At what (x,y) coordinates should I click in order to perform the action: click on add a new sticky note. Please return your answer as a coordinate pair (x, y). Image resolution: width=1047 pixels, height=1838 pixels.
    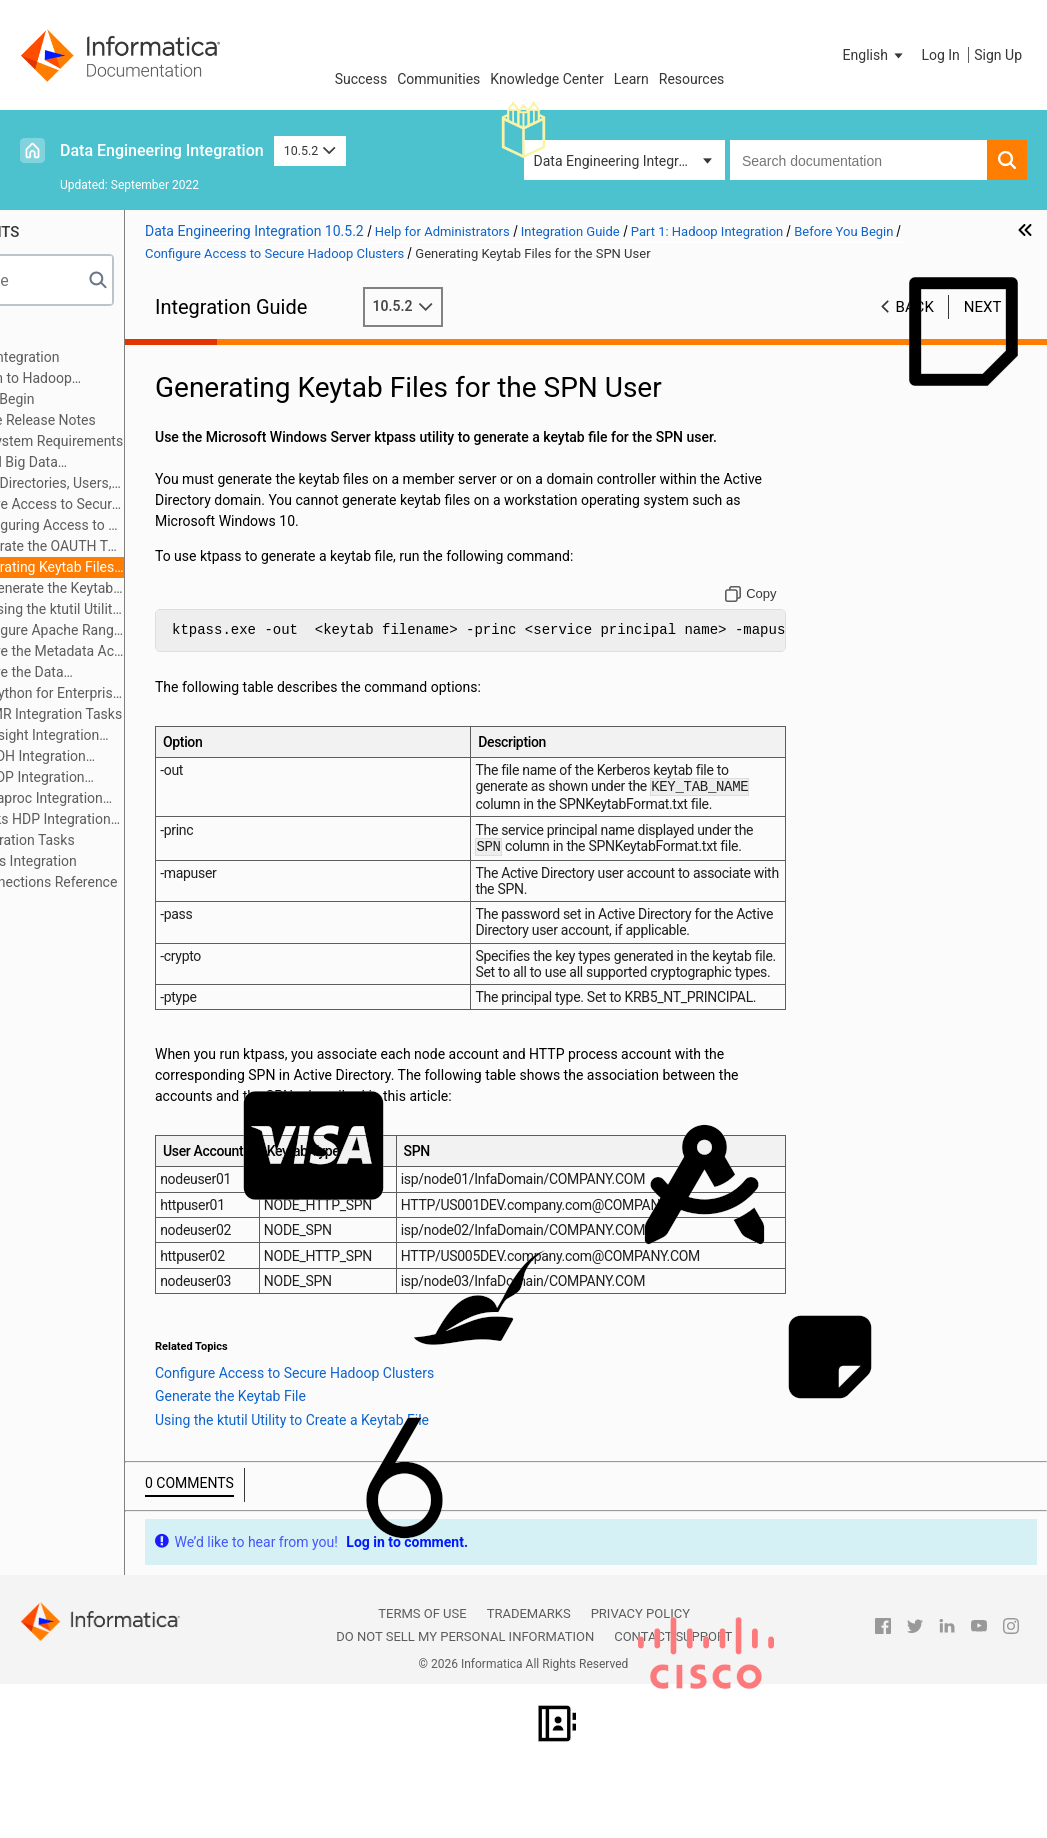
    Looking at the image, I should click on (830, 1357).